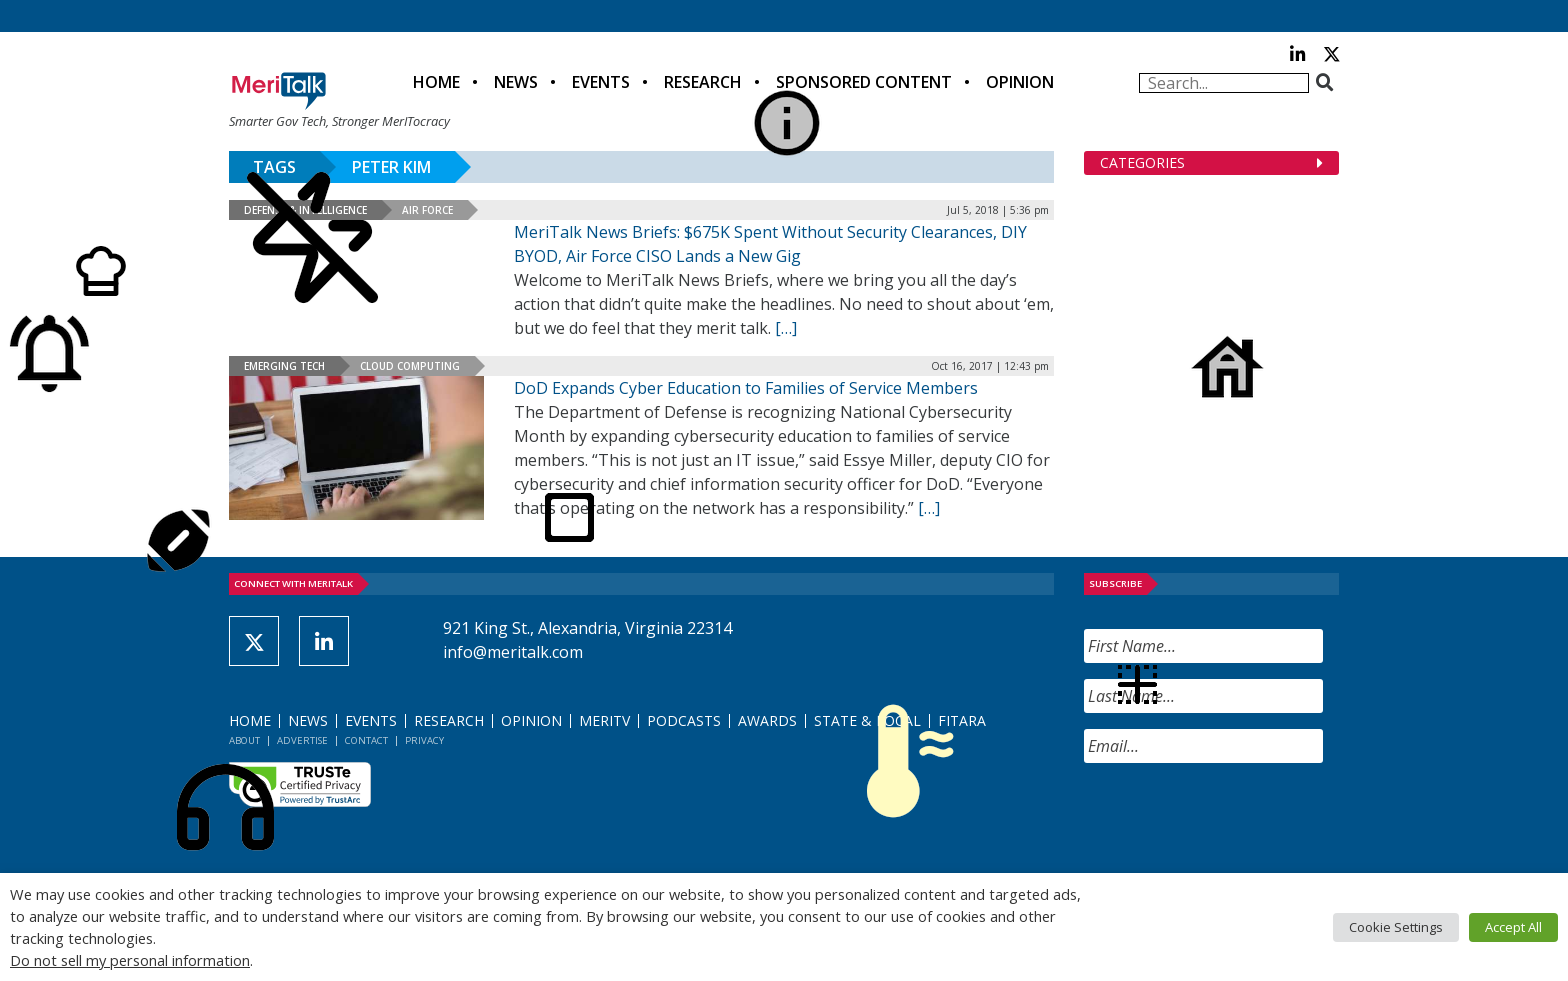 Image resolution: width=1568 pixels, height=981 pixels. I want to click on listen to audio or music, so click(225, 812).